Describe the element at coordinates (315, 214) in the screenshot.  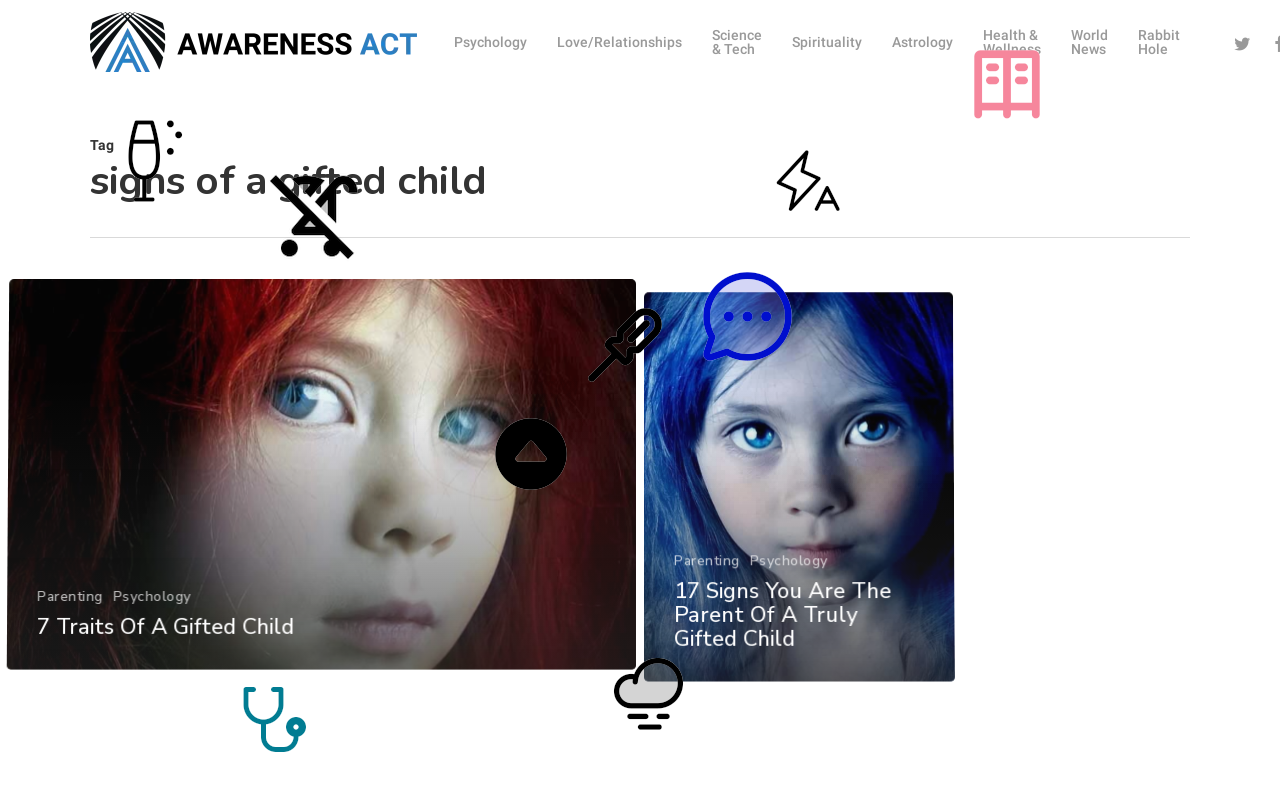
I see `strollers not permitted in this area` at that location.